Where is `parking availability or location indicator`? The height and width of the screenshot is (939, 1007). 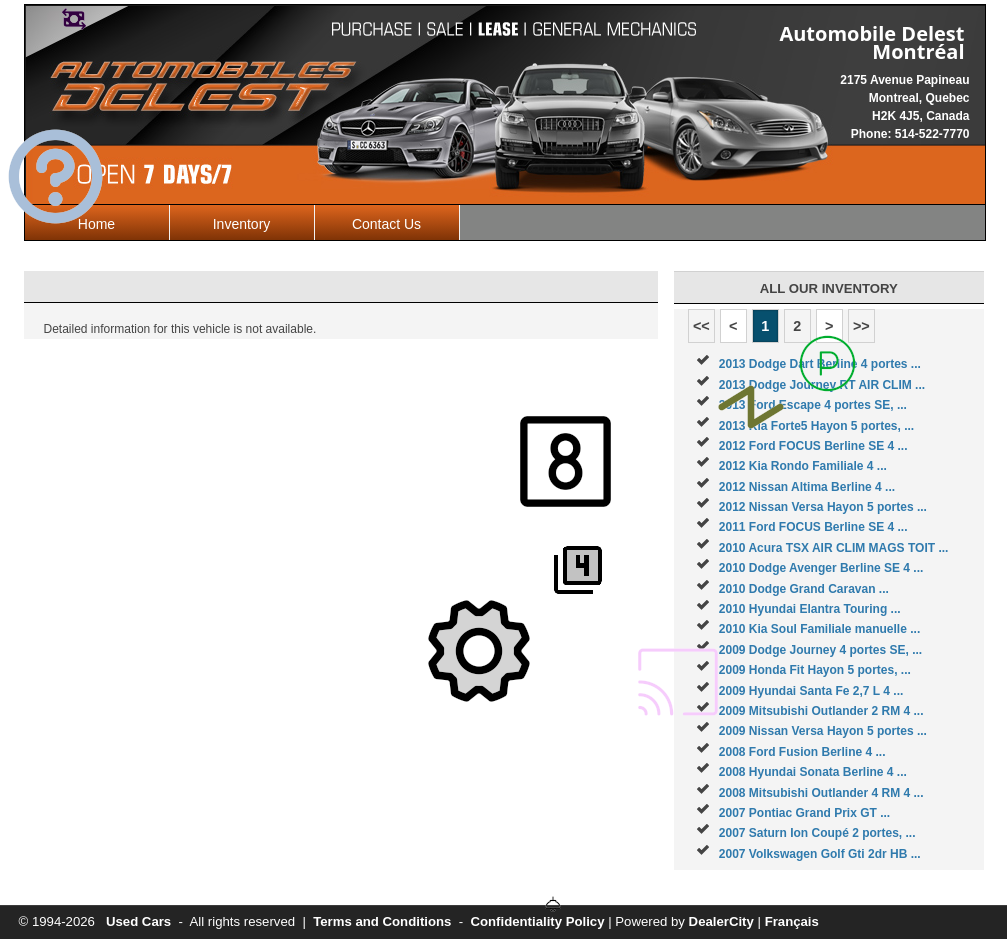 parking availability or location indicator is located at coordinates (827, 363).